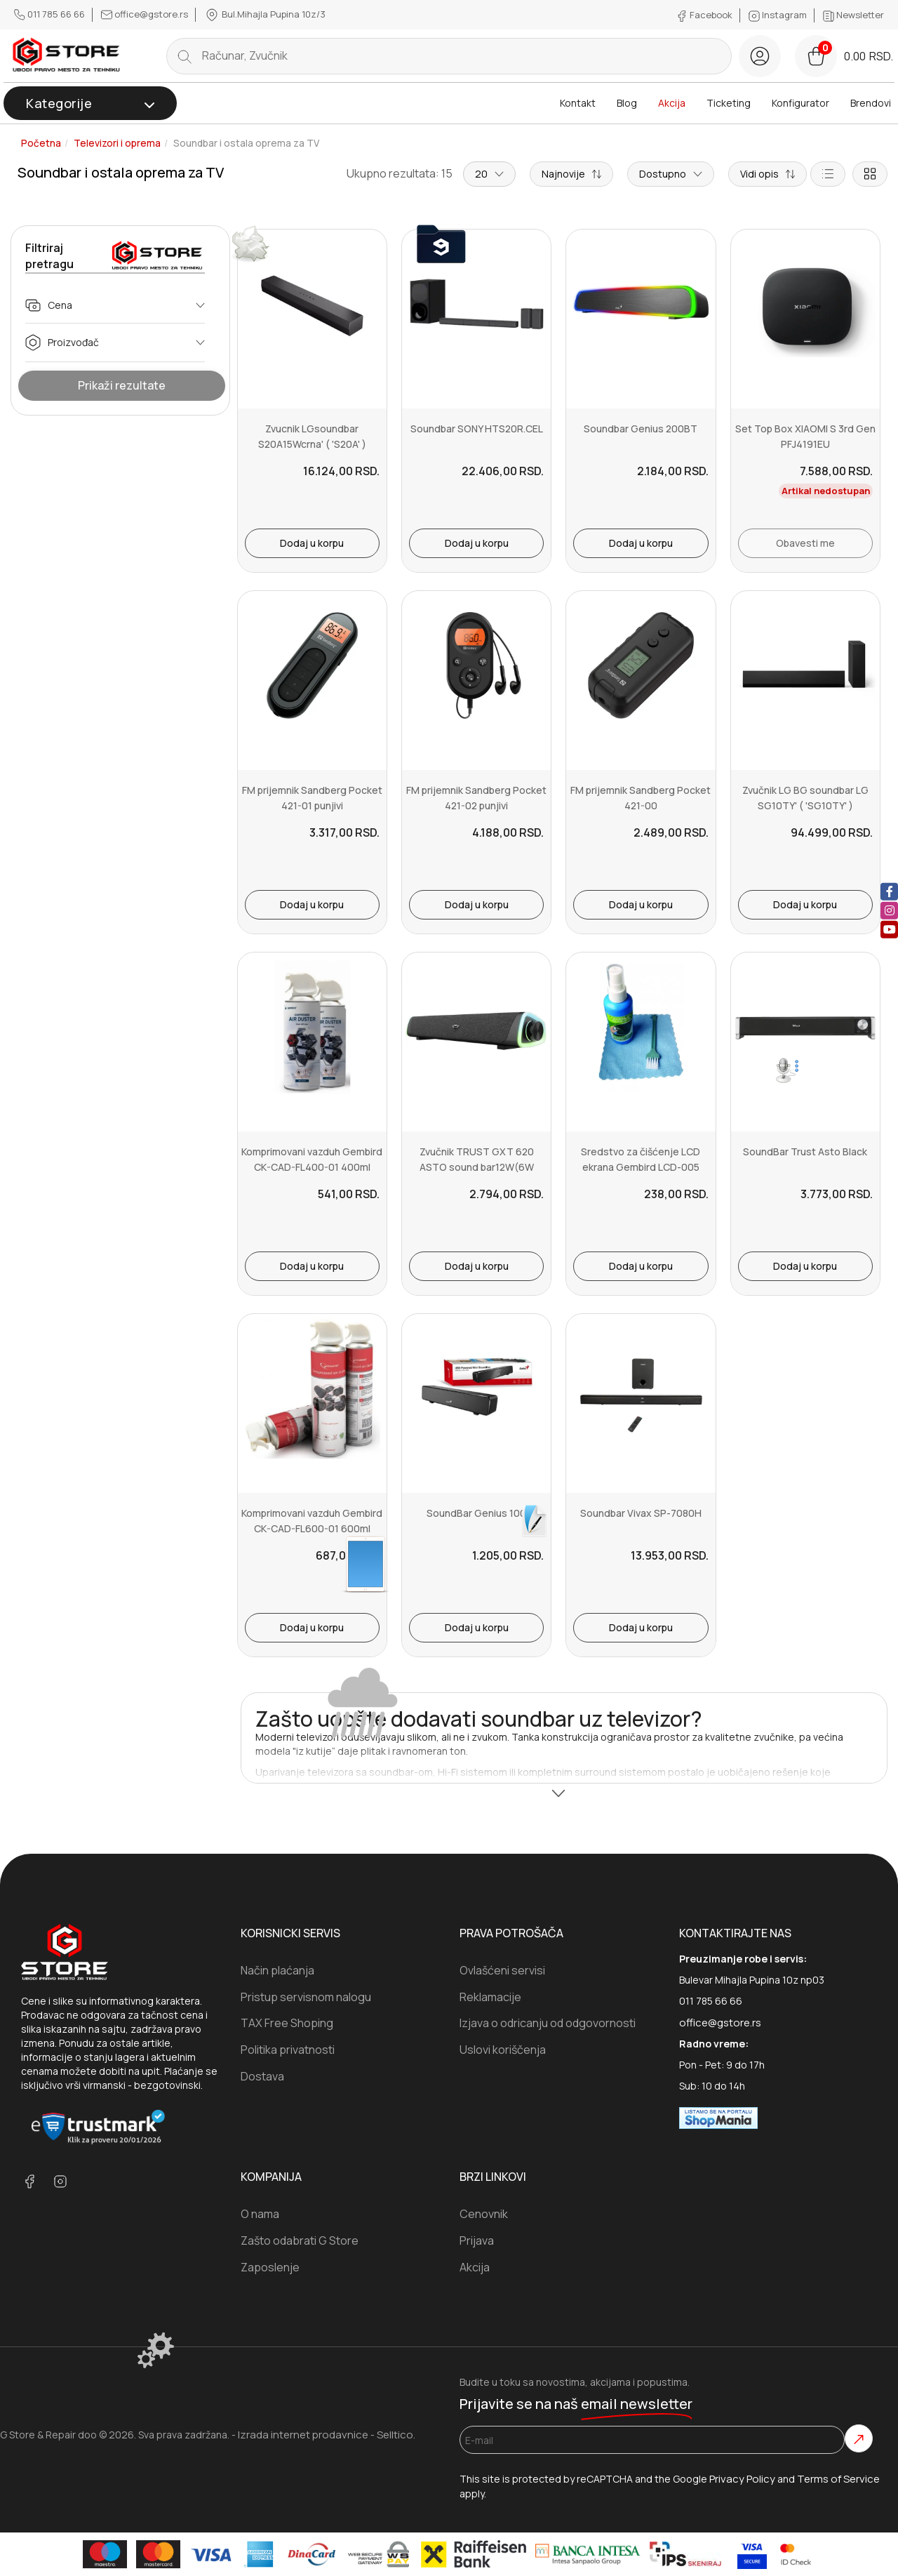  I want to click on access system settings or preferences, so click(154, 2351).